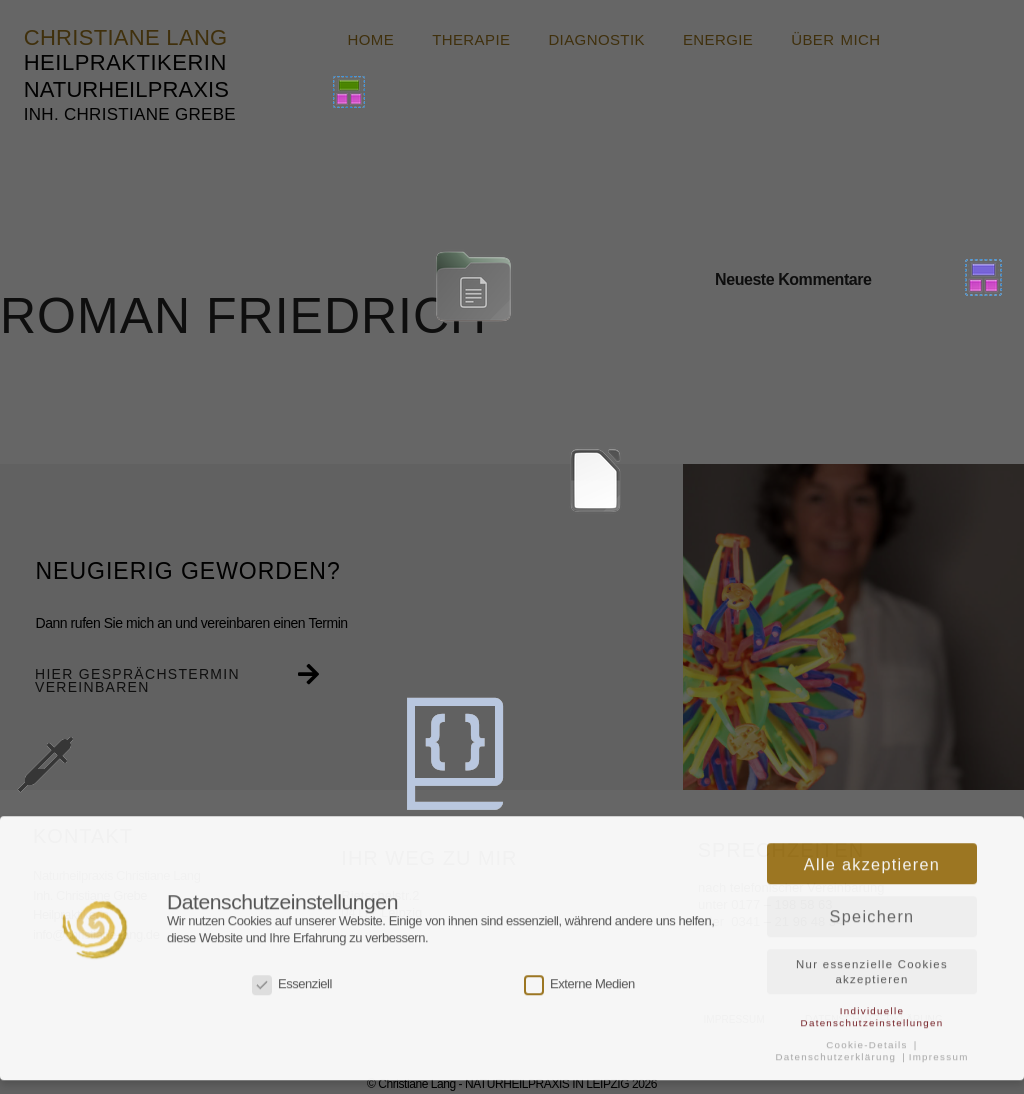 The width and height of the screenshot is (1024, 1094). What do you see at coordinates (983, 277) in the screenshot?
I see `select all items in the current view` at bounding box center [983, 277].